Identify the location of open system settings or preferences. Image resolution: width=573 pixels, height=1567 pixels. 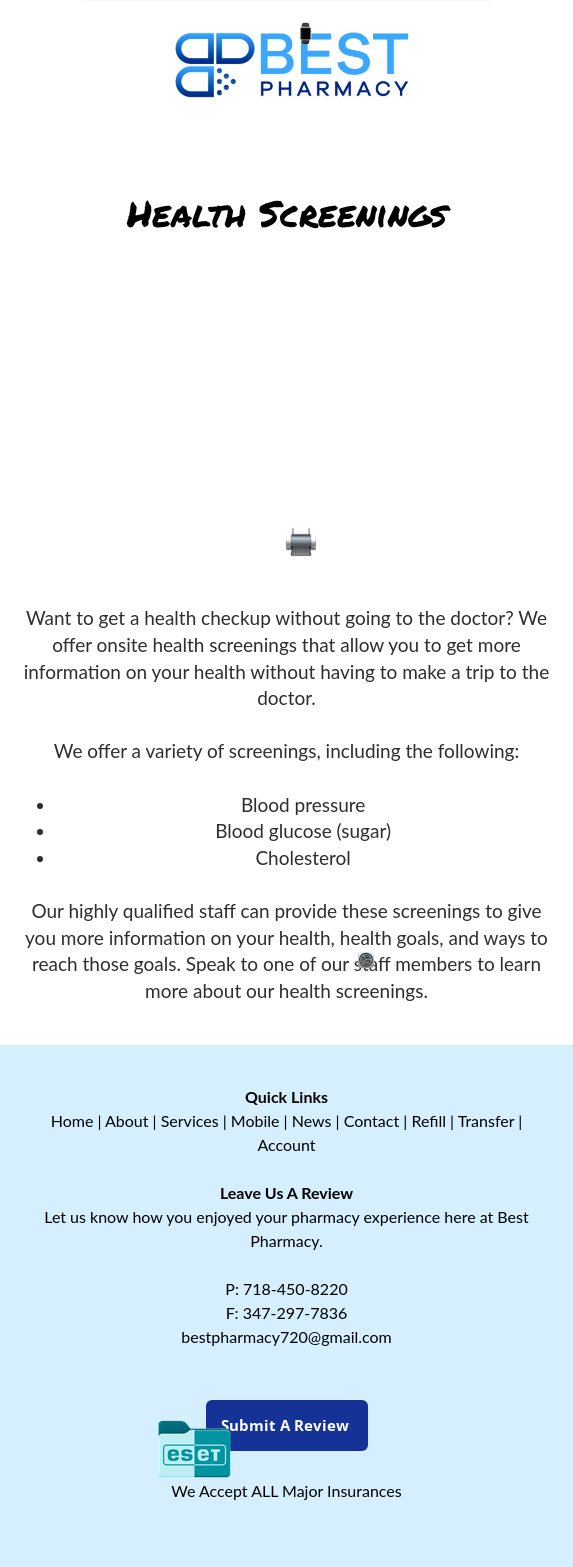
(366, 960).